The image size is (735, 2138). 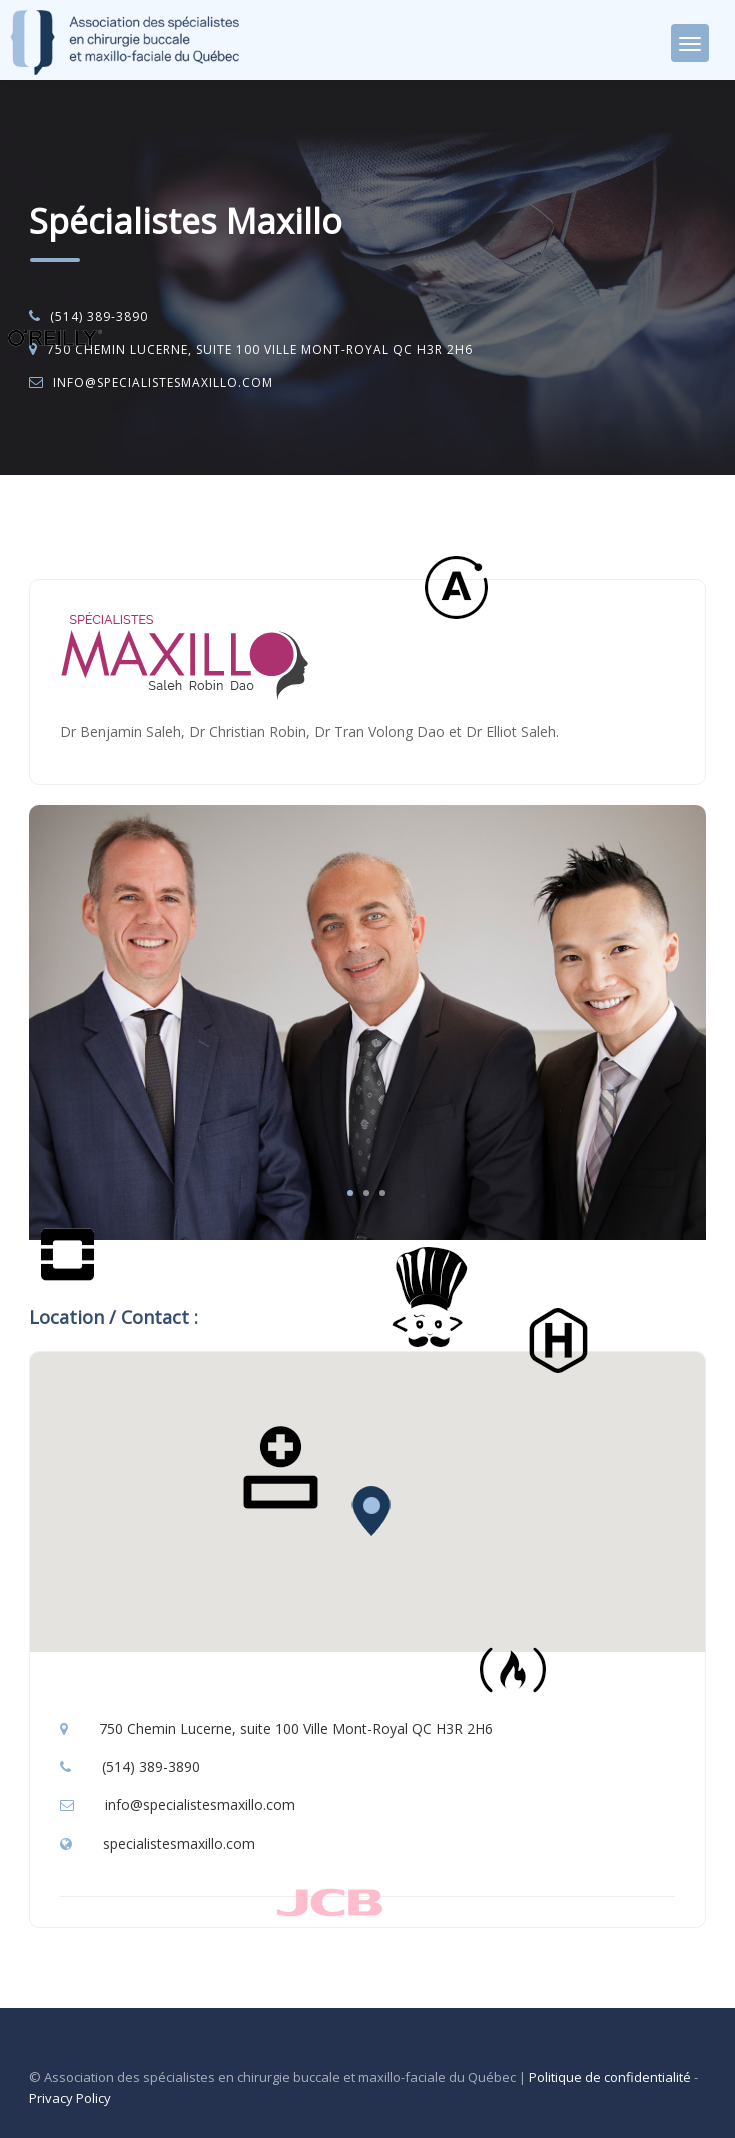 What do you see at coordinates (513, 1670) in the screenshot?
I see `visit freeCodeCamp website` at bounding box center [513, 1670].